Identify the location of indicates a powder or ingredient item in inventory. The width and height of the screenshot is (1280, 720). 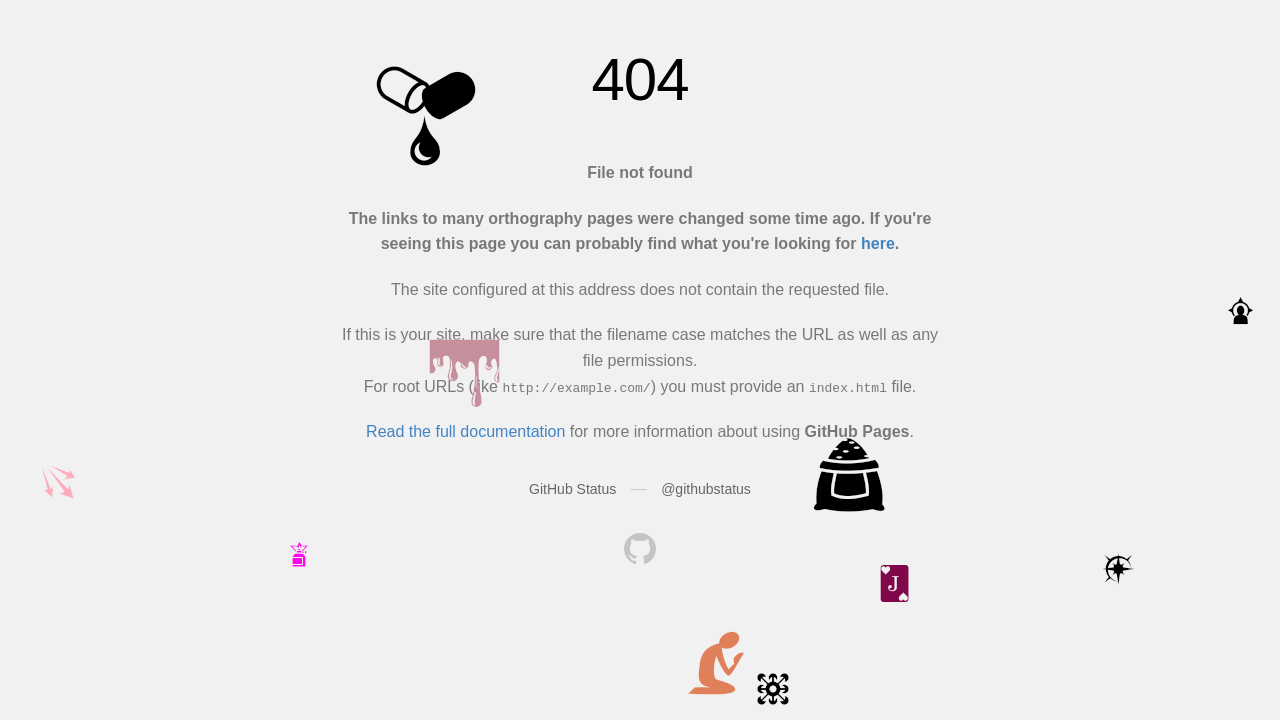
(848, 472).